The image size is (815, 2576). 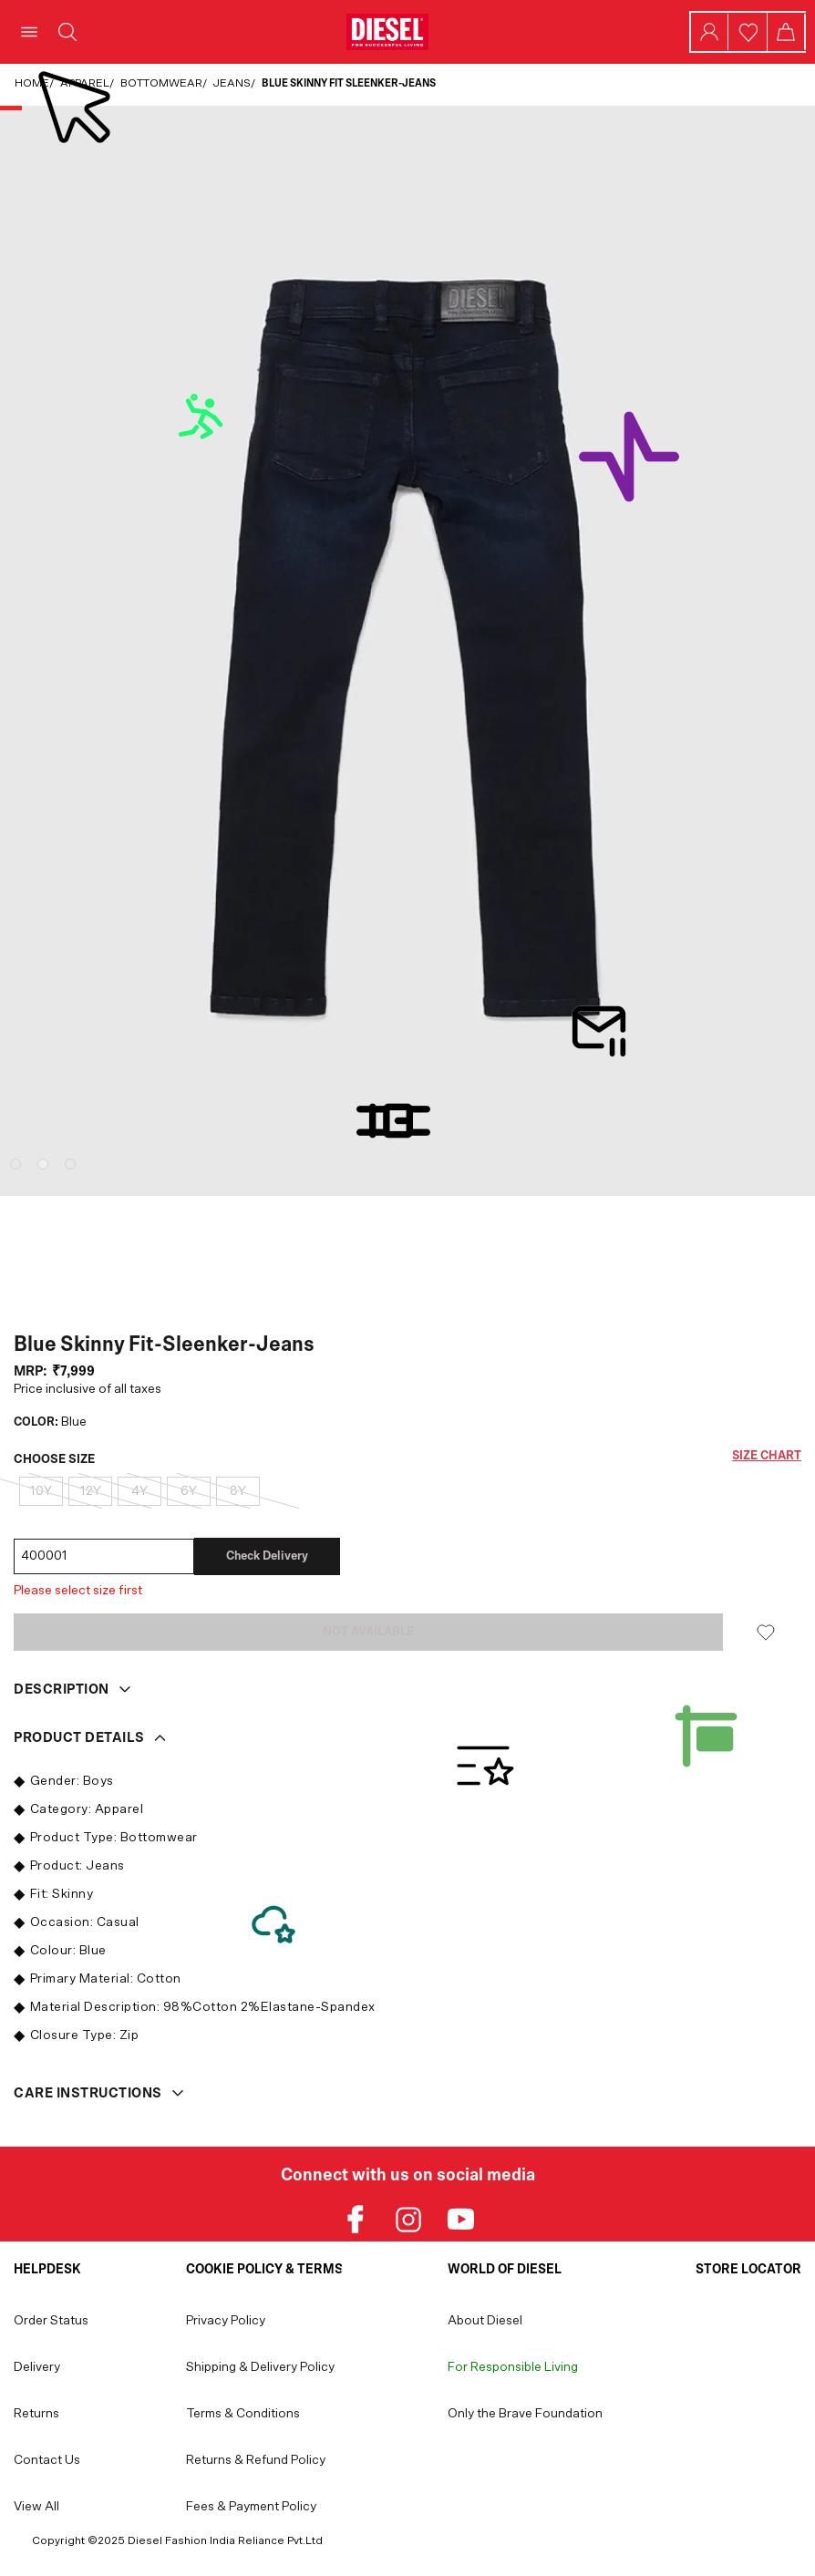 I want to click on adjust clothing or accessory settings, so click(x=393, y=1120).